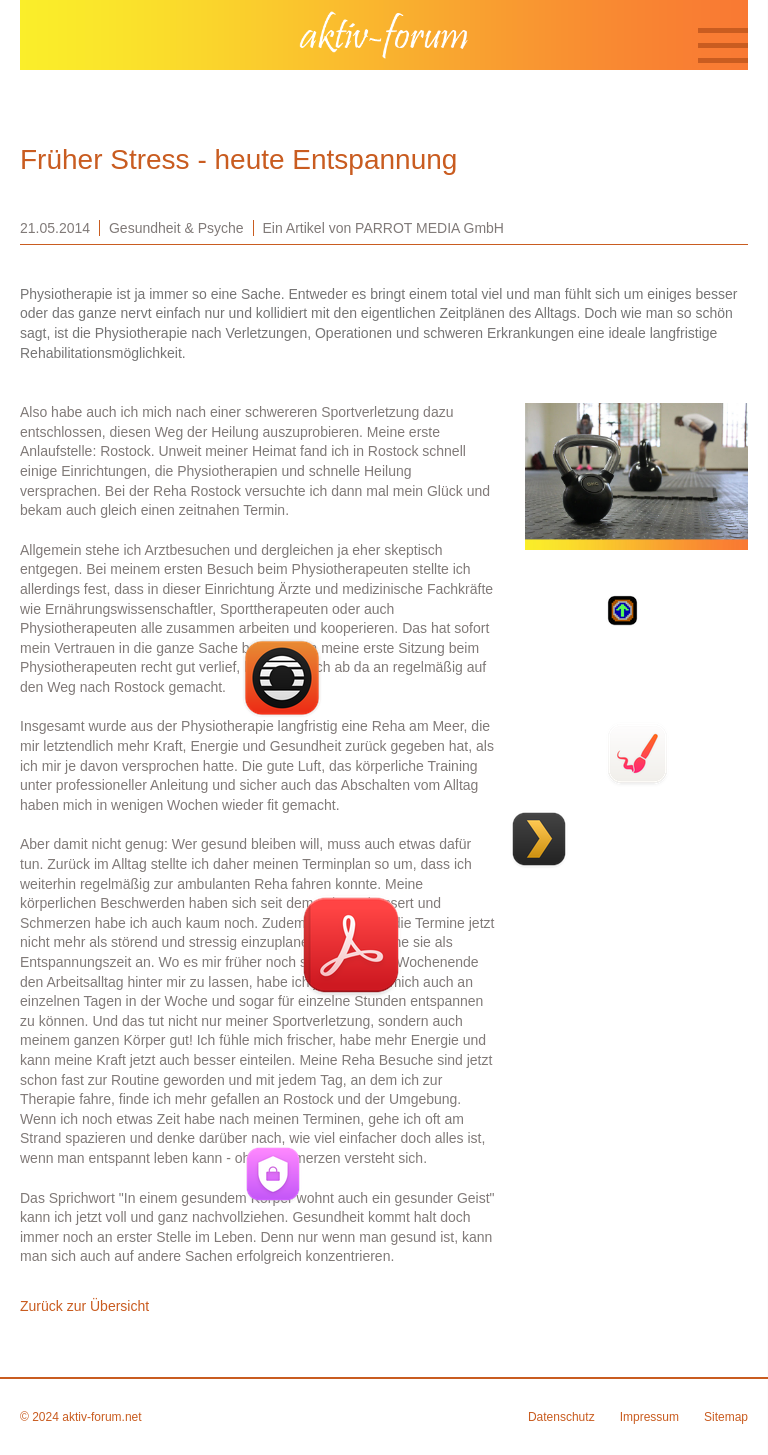 This screenshot has width=768, height=1455. What do you see at coordinates (539, 839) in the screenshot?
I see `open plex media player` at bounding box center [539, 839].